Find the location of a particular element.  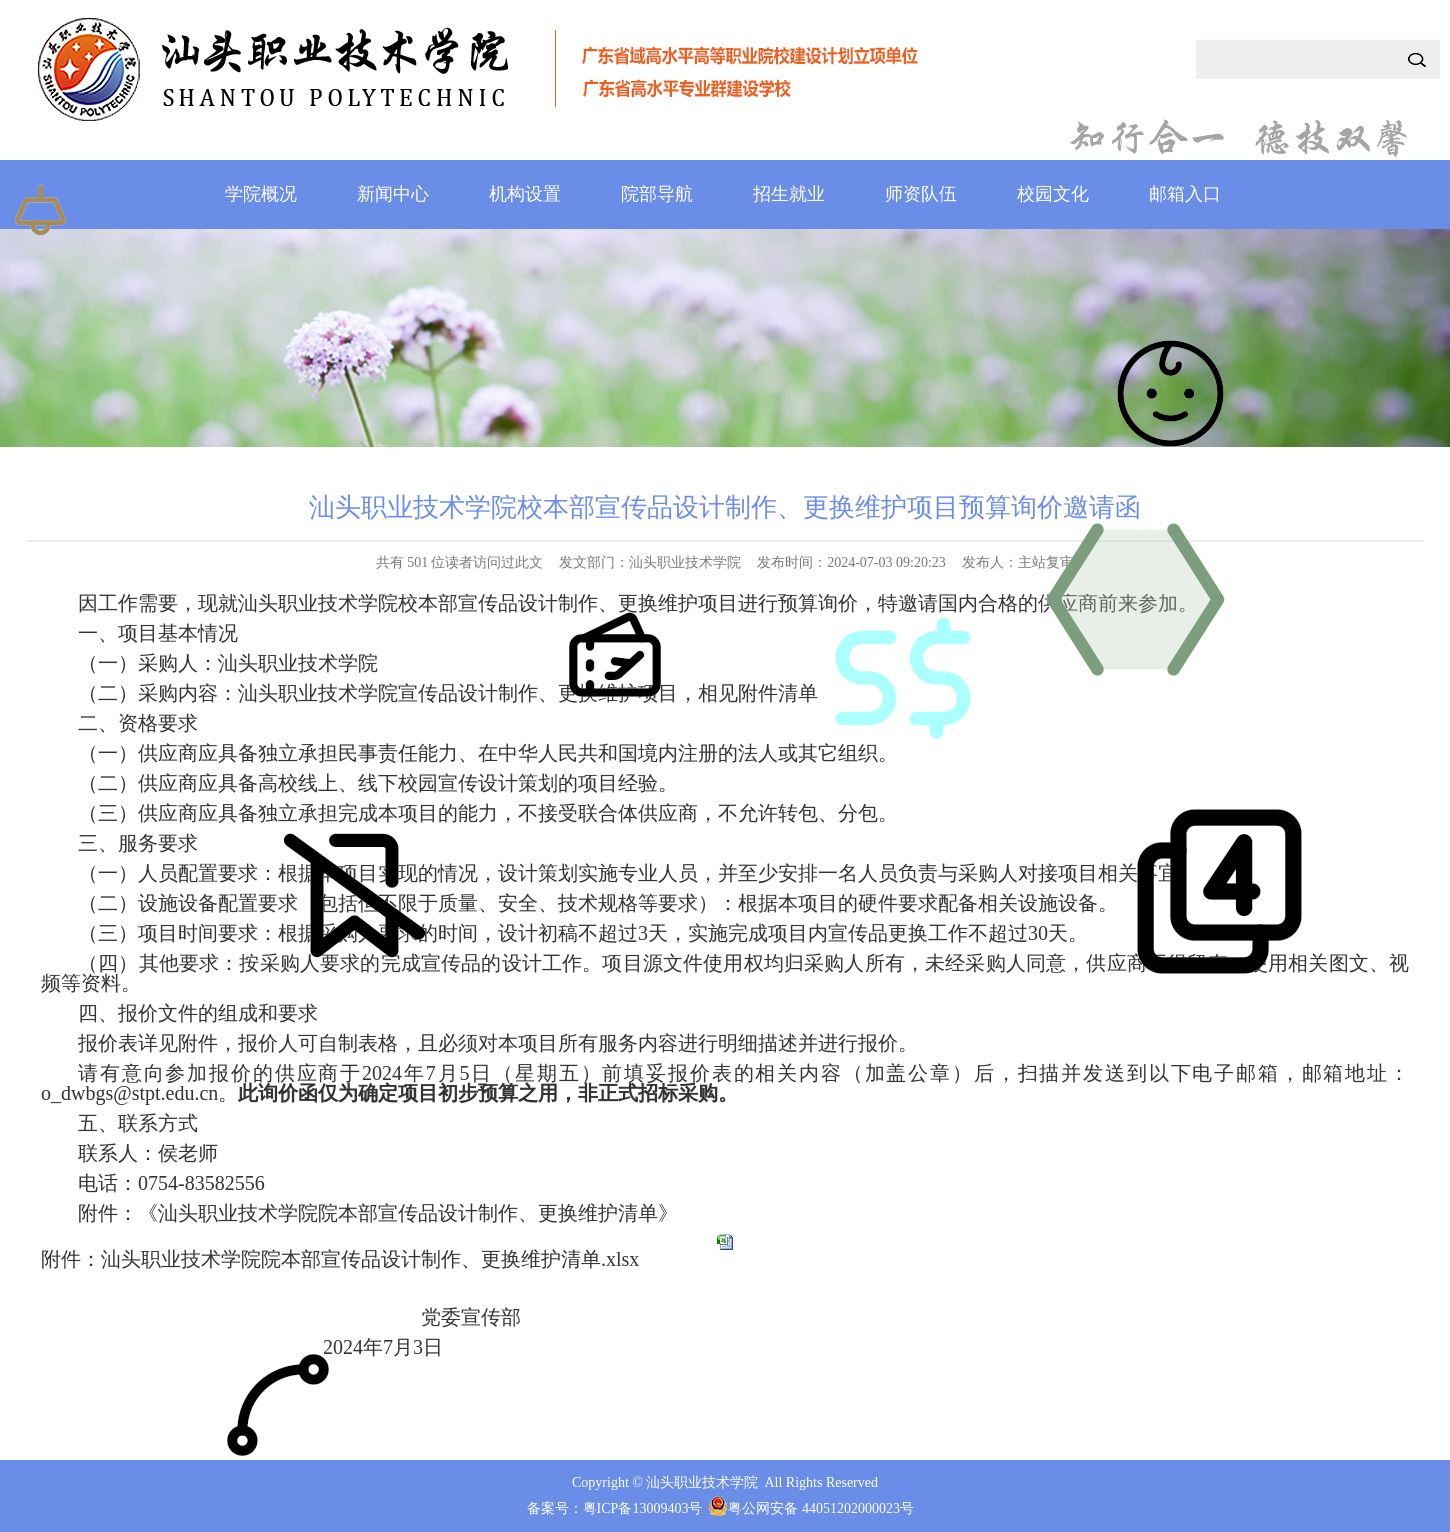

view or edit source code is located at coordinates (1135, 599).